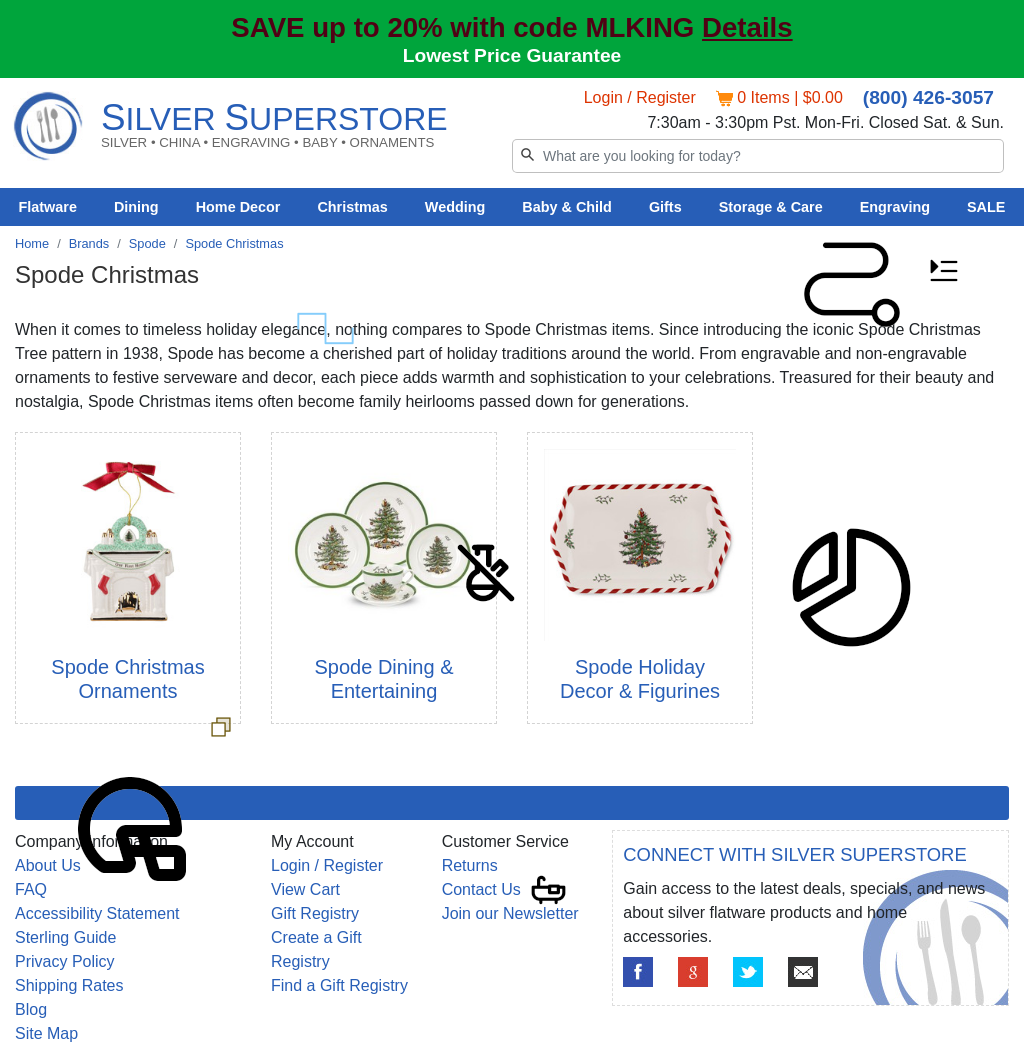 The image size is (1024, 1056). Describe the element at coordinates (548, 890) in the screenshot. I see `indicates bathroom amenities available` at that location.